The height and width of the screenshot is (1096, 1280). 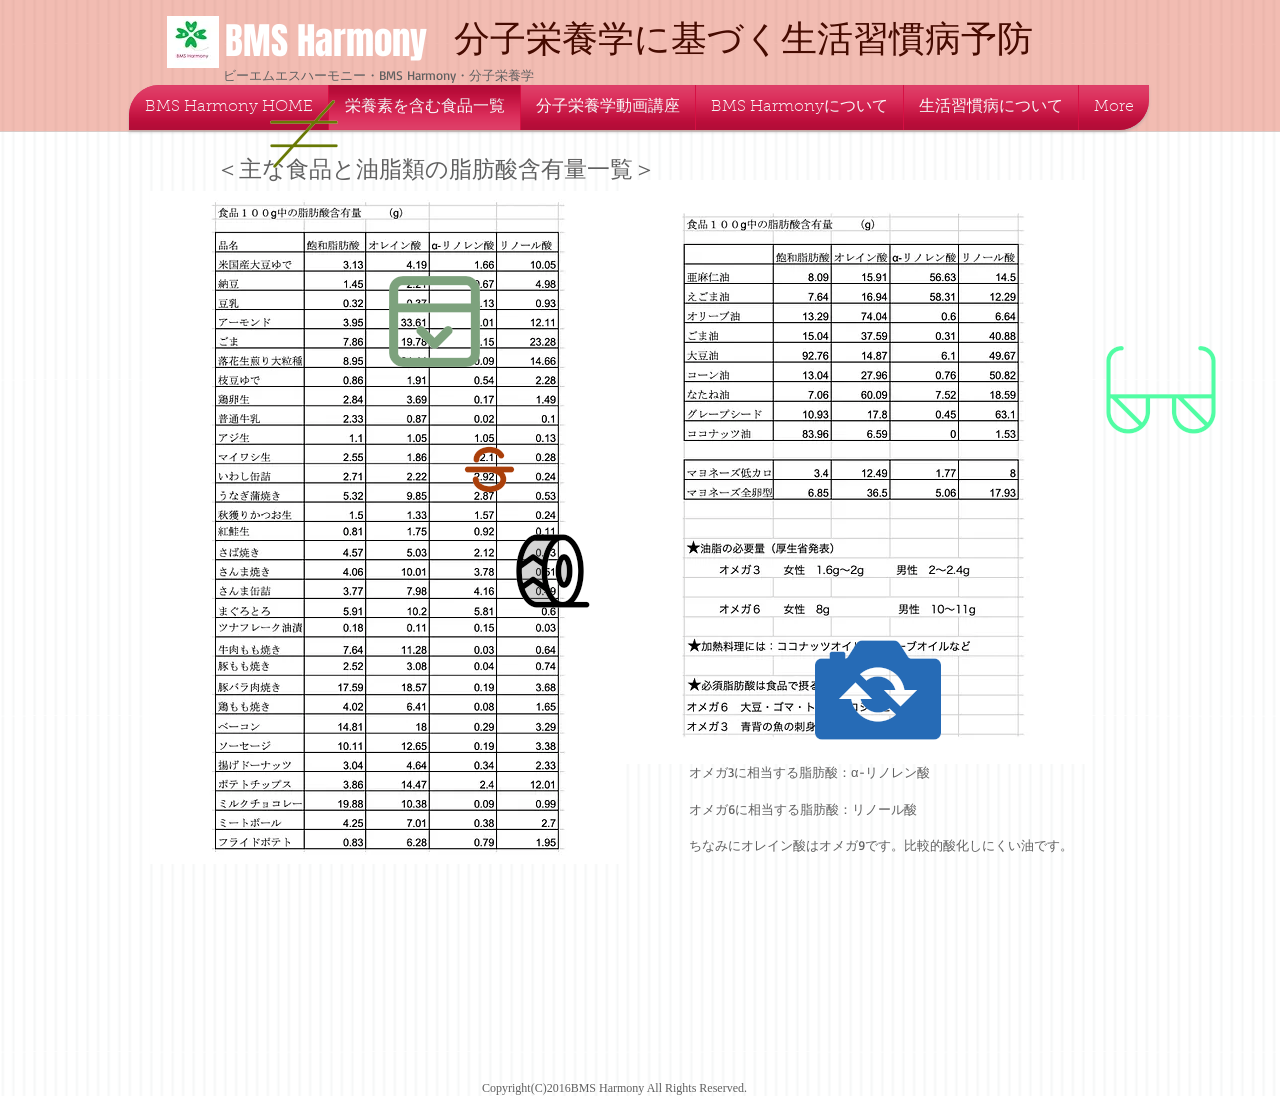 I want to click on collapse the top panel, so click(x=434, y=321).